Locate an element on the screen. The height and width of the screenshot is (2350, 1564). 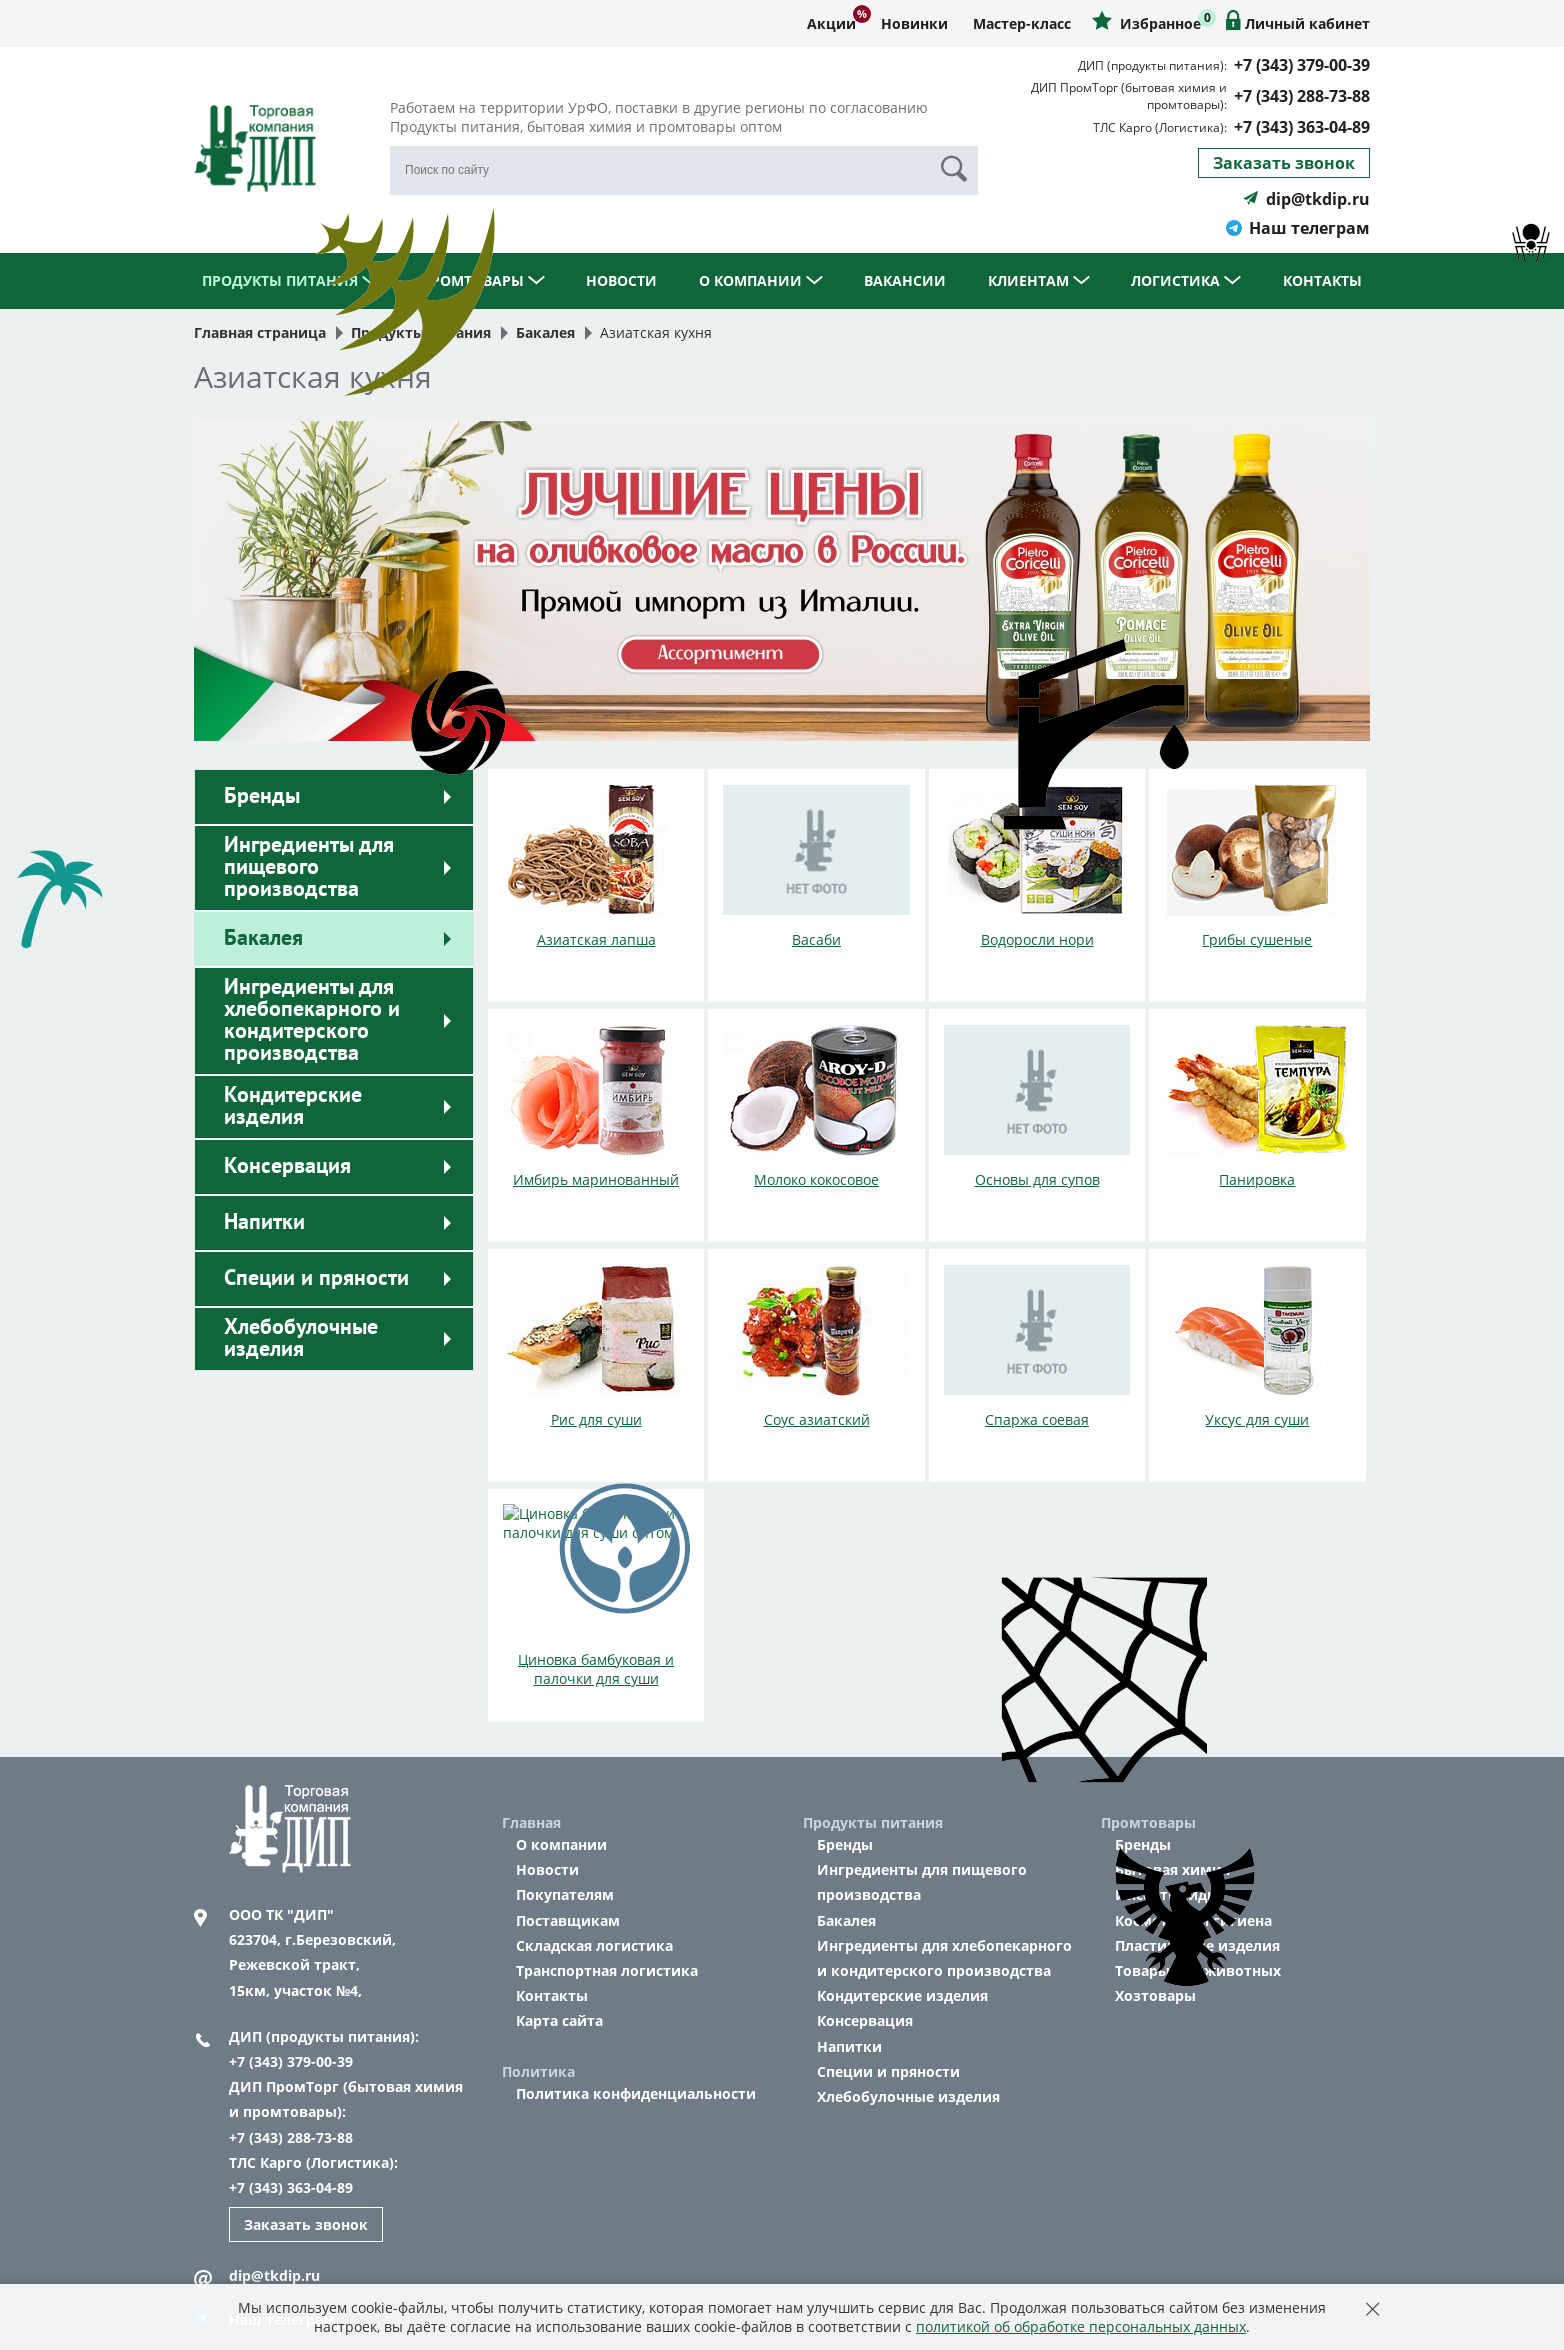
spider enemy or creature in a game interface is located at coordinates (1531, 243).